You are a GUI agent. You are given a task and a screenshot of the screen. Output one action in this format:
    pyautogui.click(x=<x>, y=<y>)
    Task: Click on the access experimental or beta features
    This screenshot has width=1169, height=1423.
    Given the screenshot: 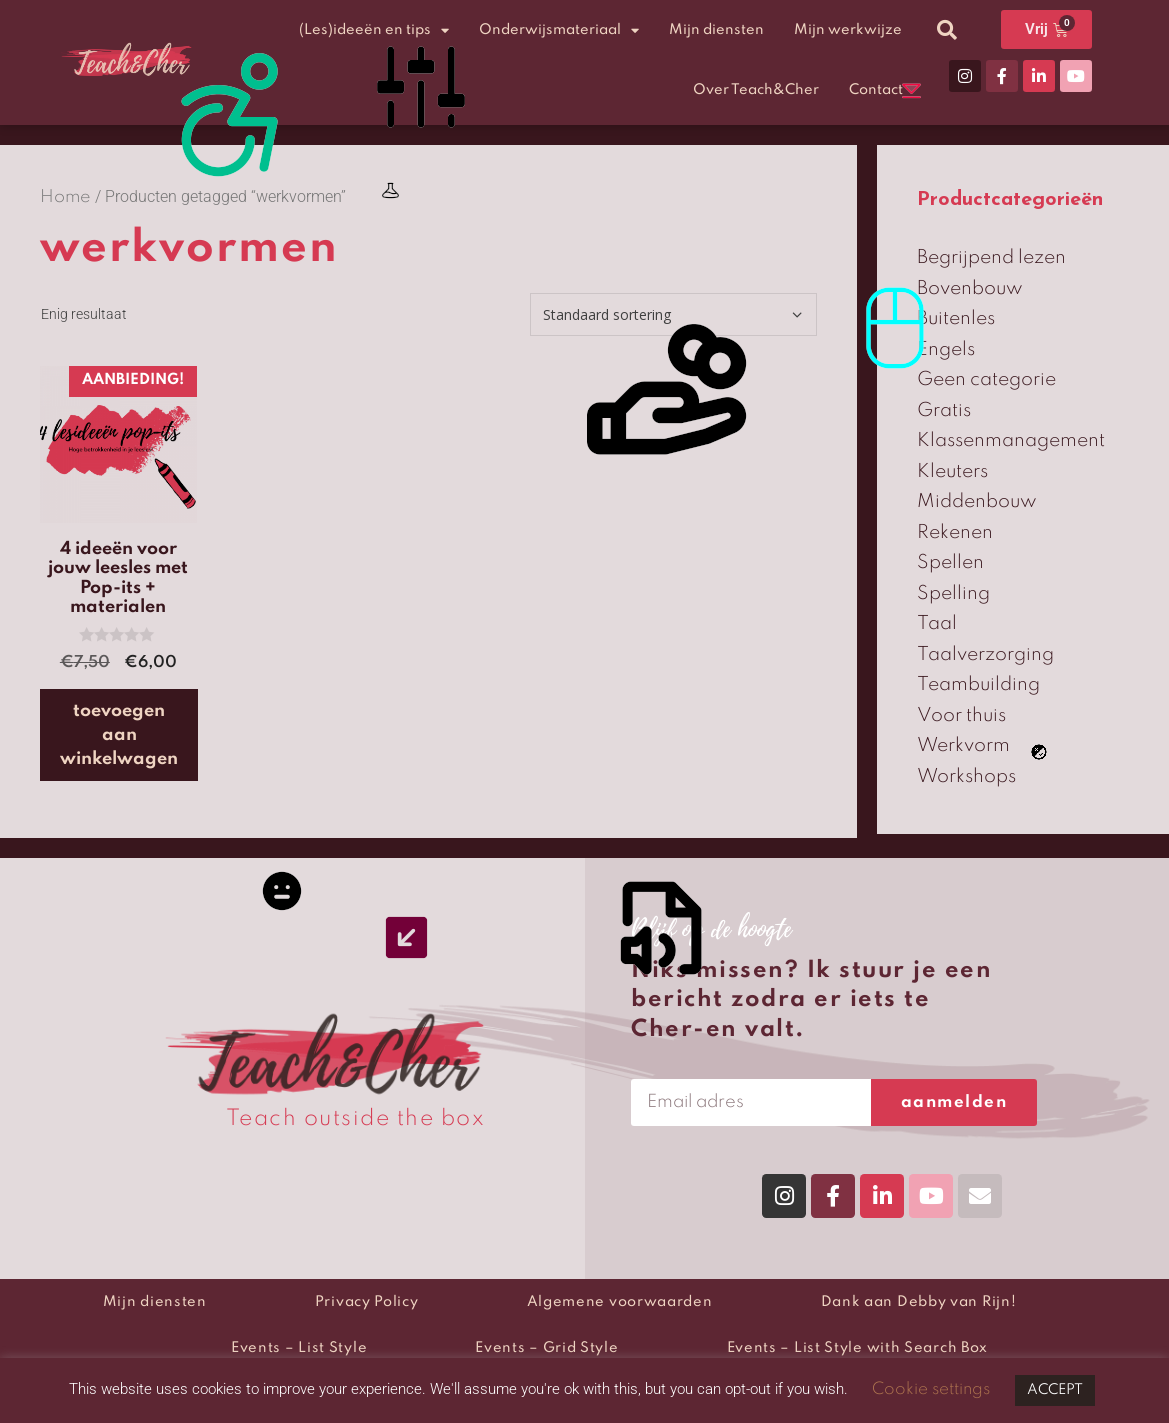 What is the action you would take?
    pyautogui.click(x=390, y=190)
    